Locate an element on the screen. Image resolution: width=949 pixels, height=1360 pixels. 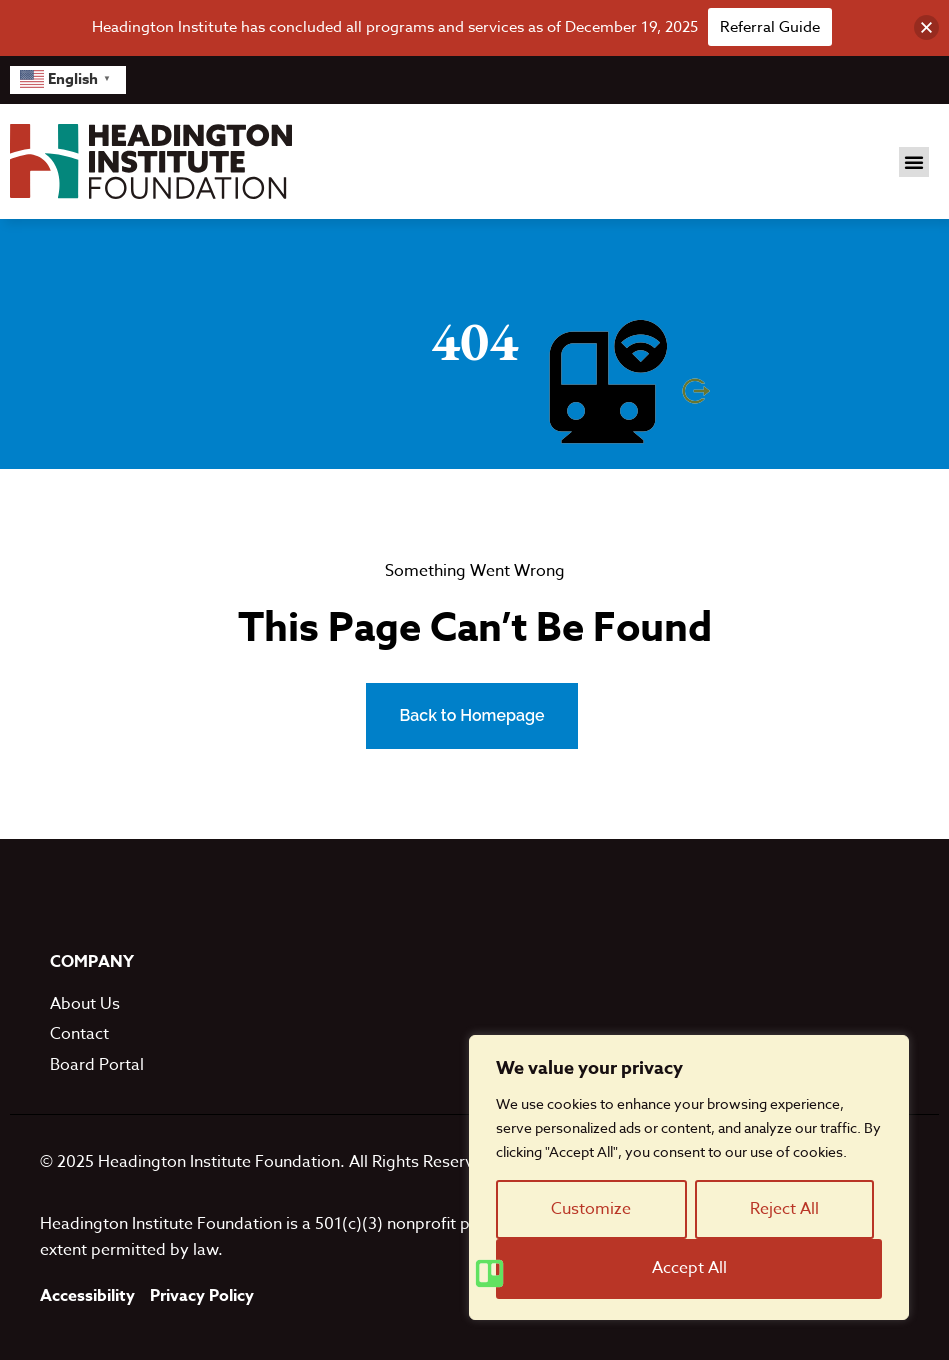
open trello app is located at coordinates (489, 1273).